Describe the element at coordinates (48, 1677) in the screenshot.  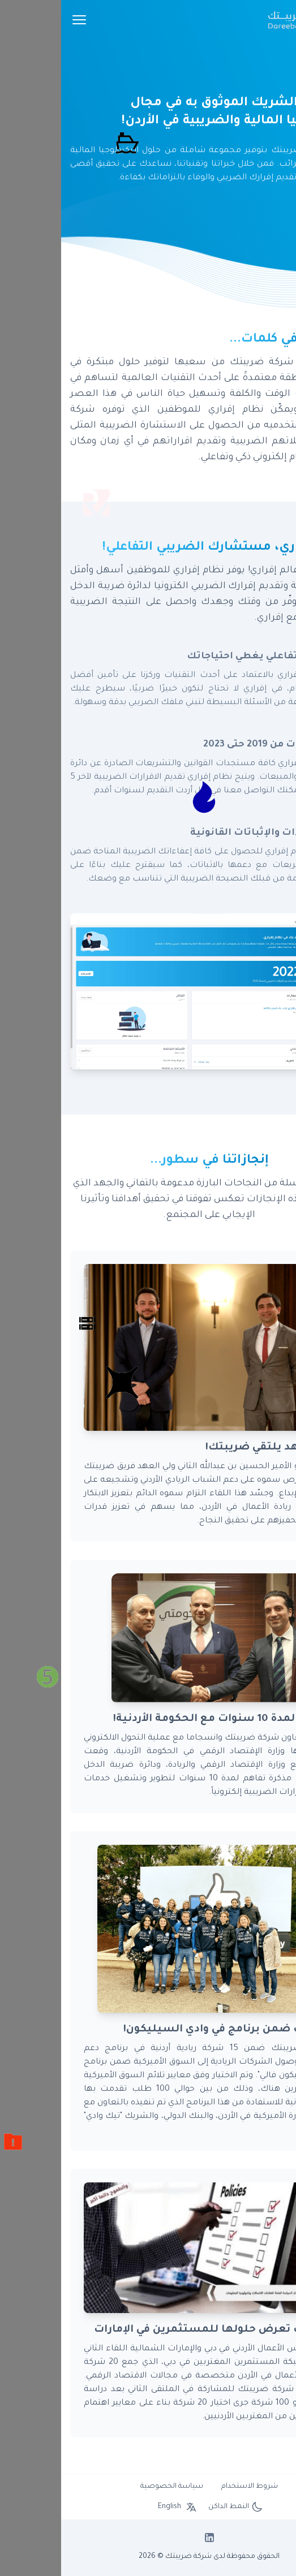
I see `JUnit 5 testing framework logo` at that location.